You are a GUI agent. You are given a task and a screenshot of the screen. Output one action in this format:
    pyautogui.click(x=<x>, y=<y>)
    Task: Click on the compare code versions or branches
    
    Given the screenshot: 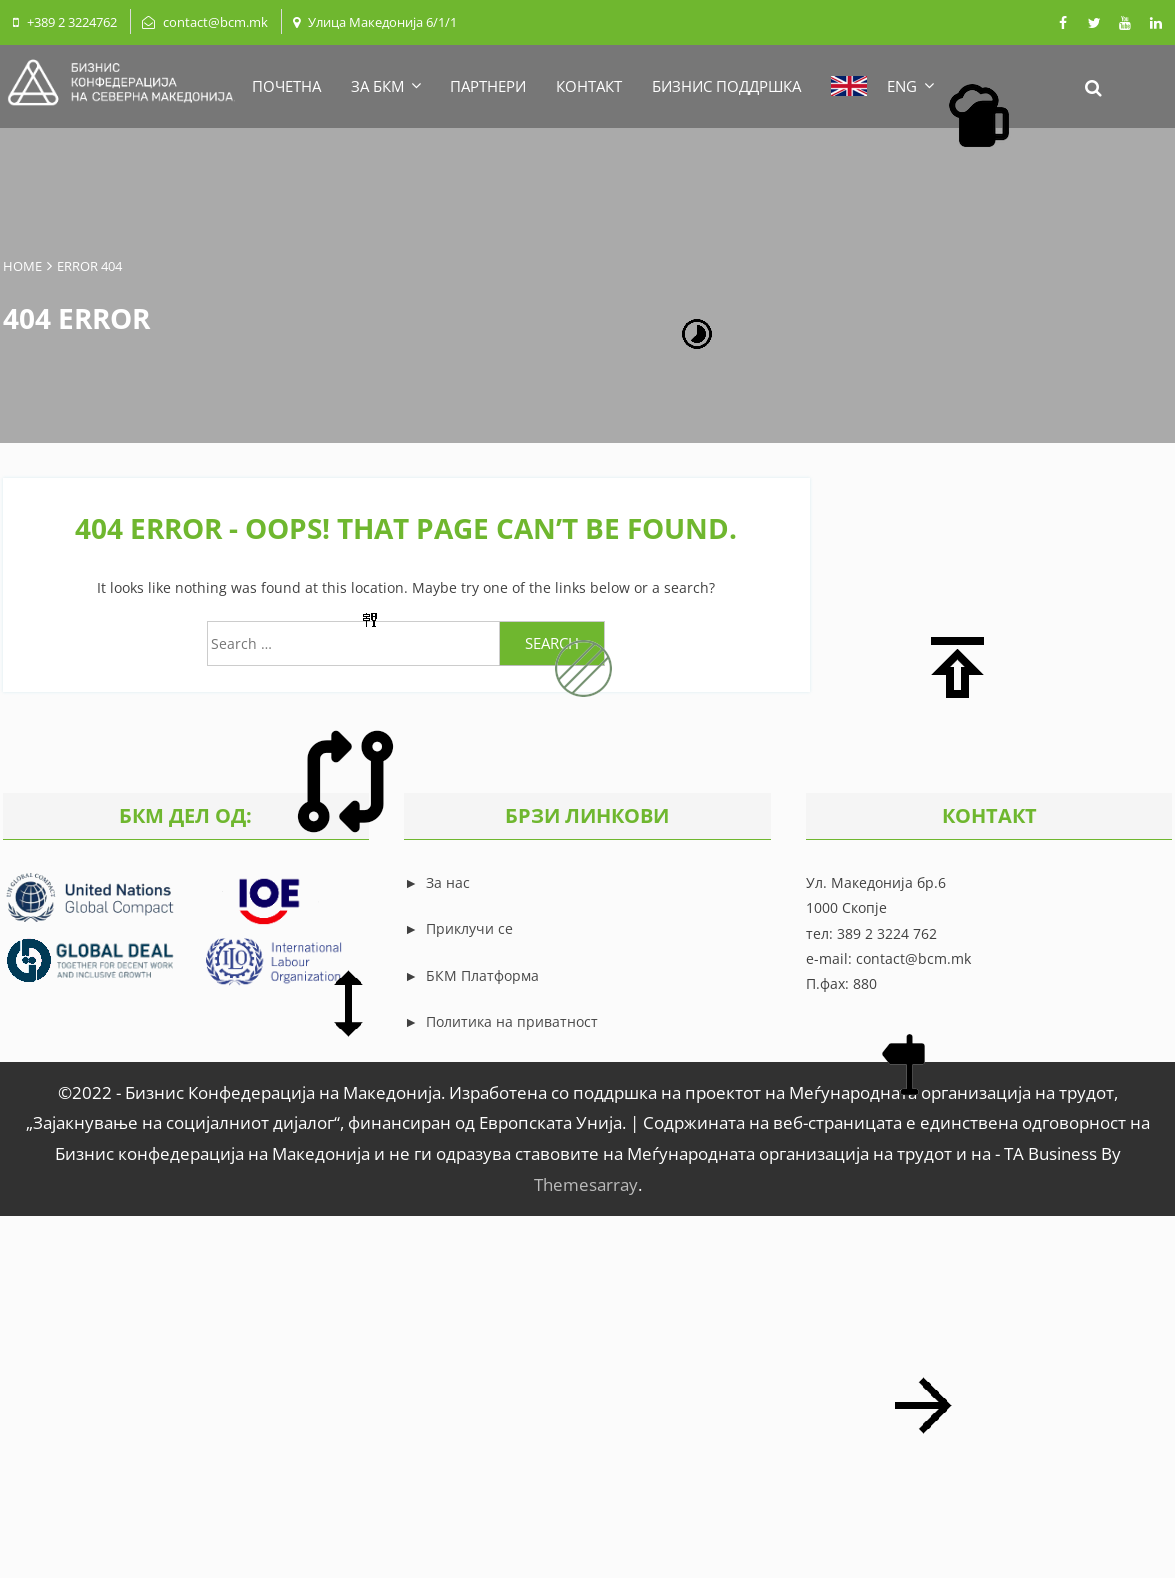 What is the action you would take?
    pyautogui.click(x=345, y=781)
    